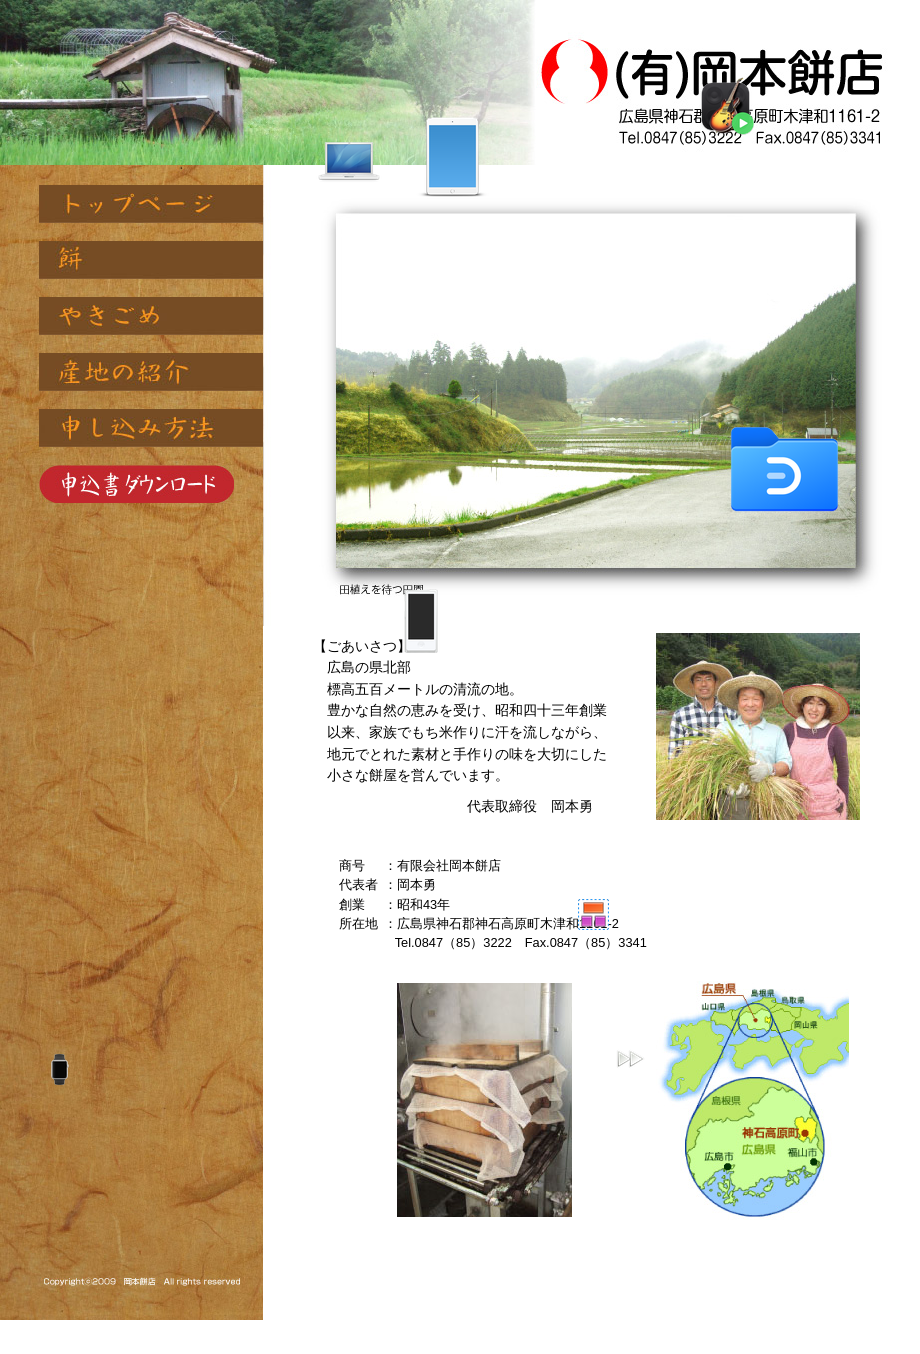 The image size is (920, 1354). What do you see at coordinates (59, 1069) in the screenshot?
I see `apple watch device in connected devices list` at bounding box center [59, 1069].